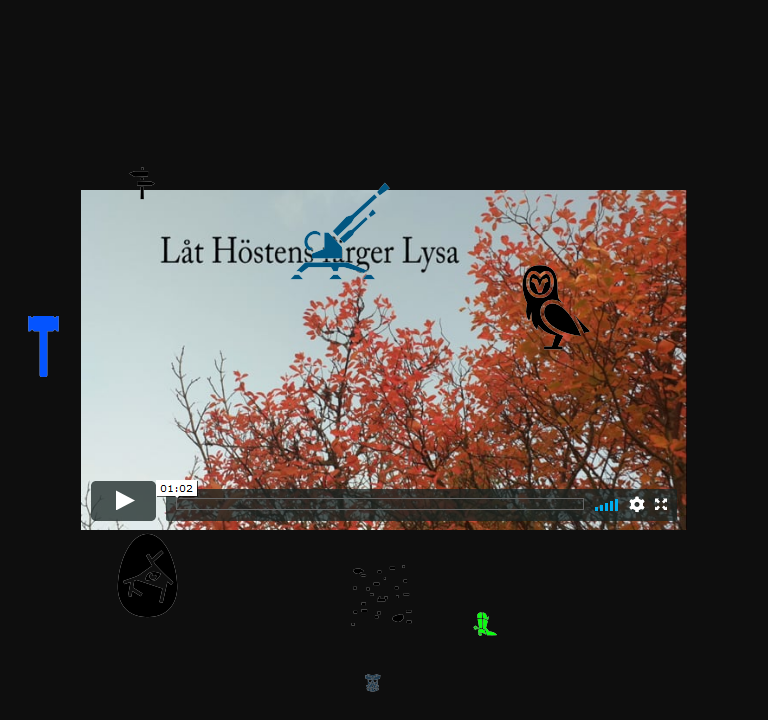 The width and height of the screenshot is (768, 720). Describe the element at coordinates (147, 575) in the screenshot. I see `view creature or monster egg details` at that location.